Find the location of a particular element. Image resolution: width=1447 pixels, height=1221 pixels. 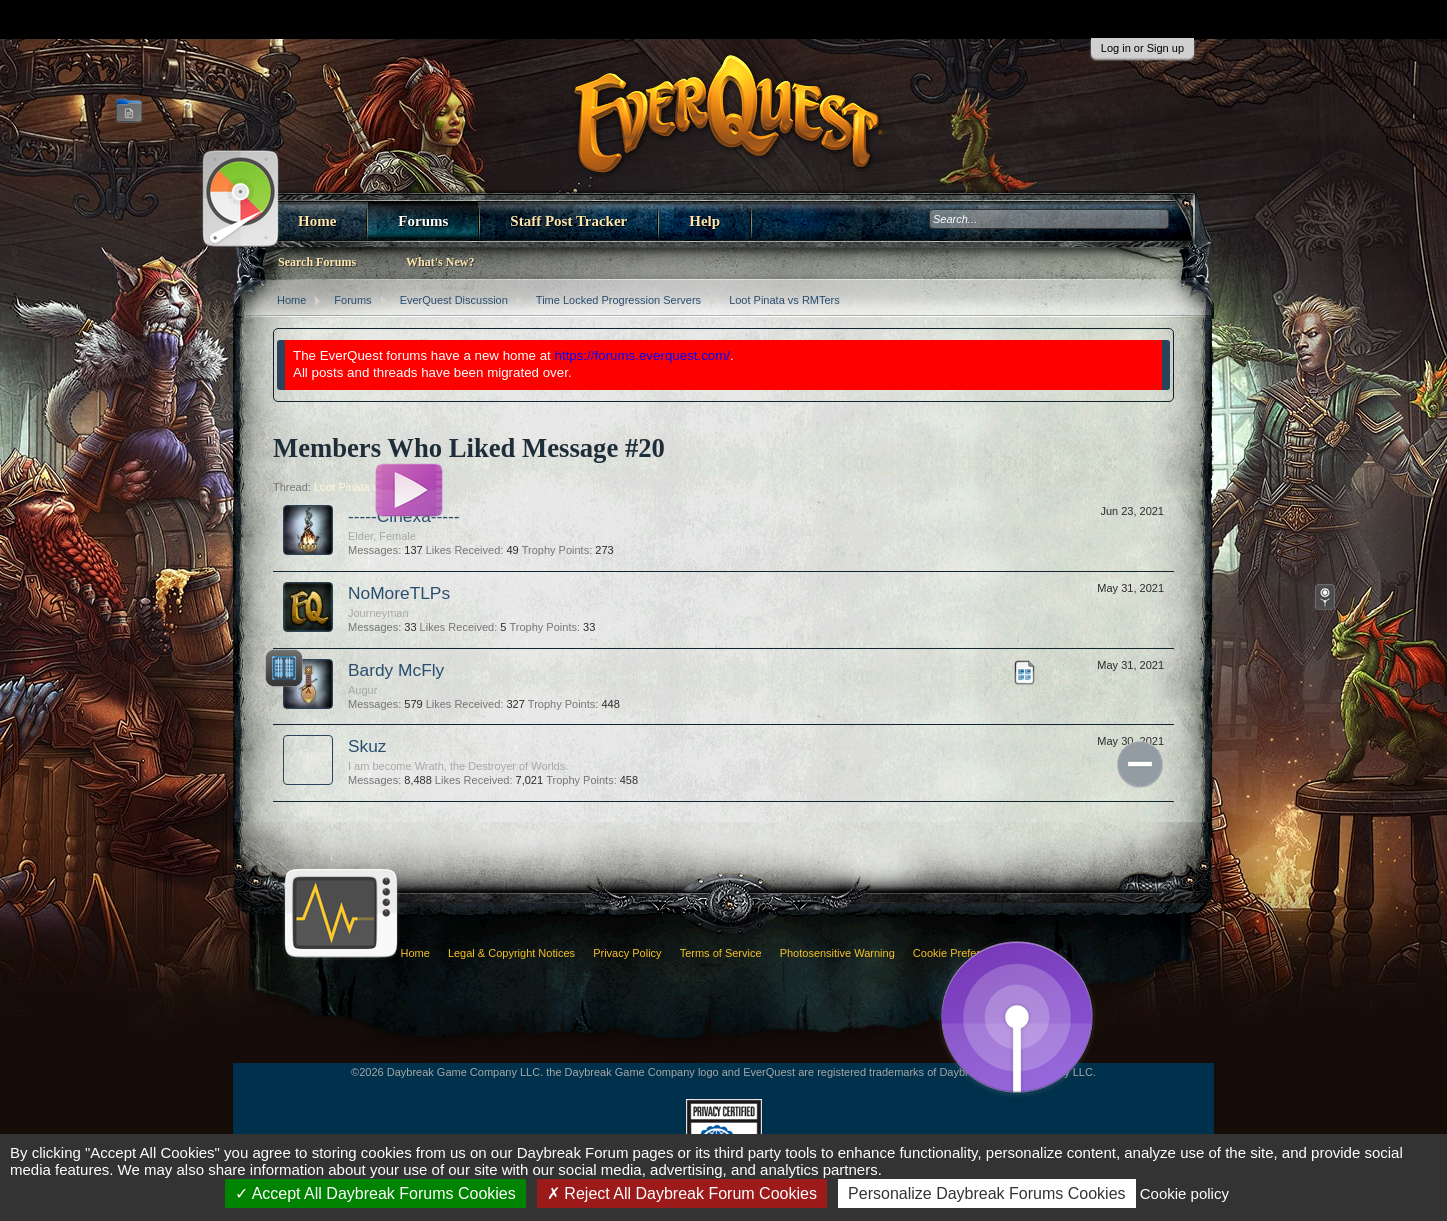

open the podcasts app is located at coordinates (1017, 1017).